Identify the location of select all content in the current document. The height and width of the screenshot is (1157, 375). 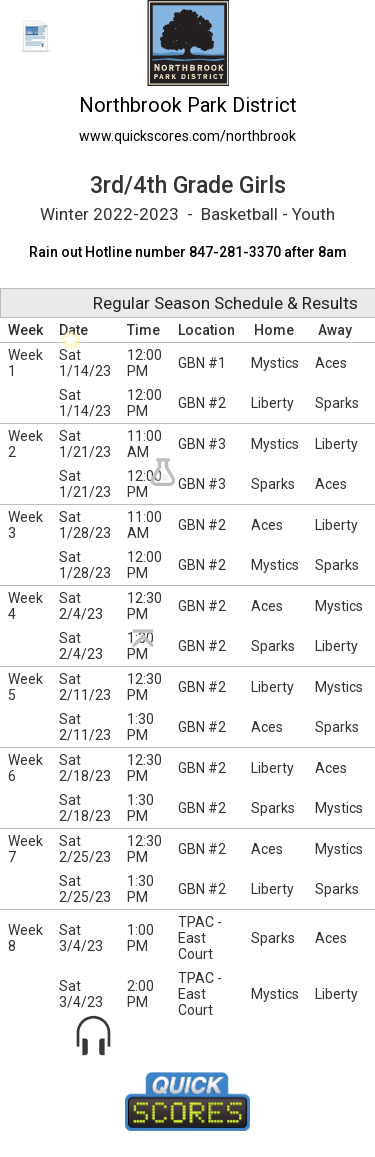
(36, 36).